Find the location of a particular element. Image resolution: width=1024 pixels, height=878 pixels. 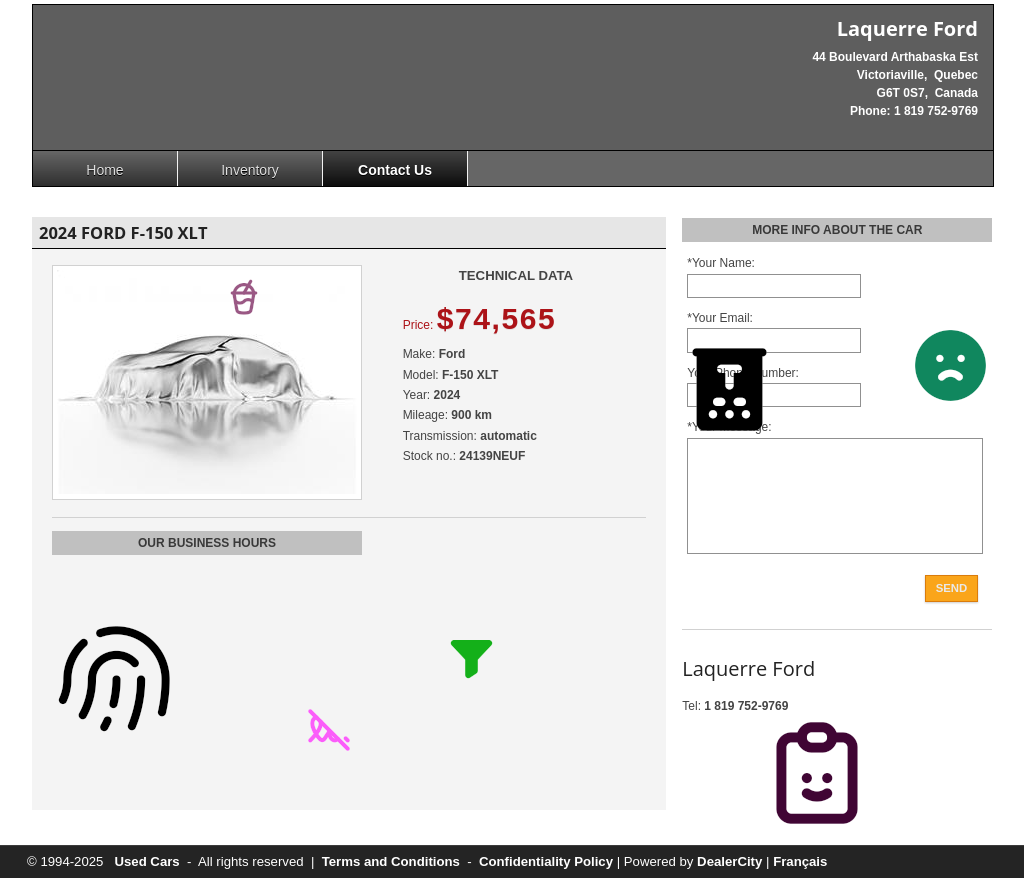

authenticate with fingerprint is located at coordinates (116, 679).